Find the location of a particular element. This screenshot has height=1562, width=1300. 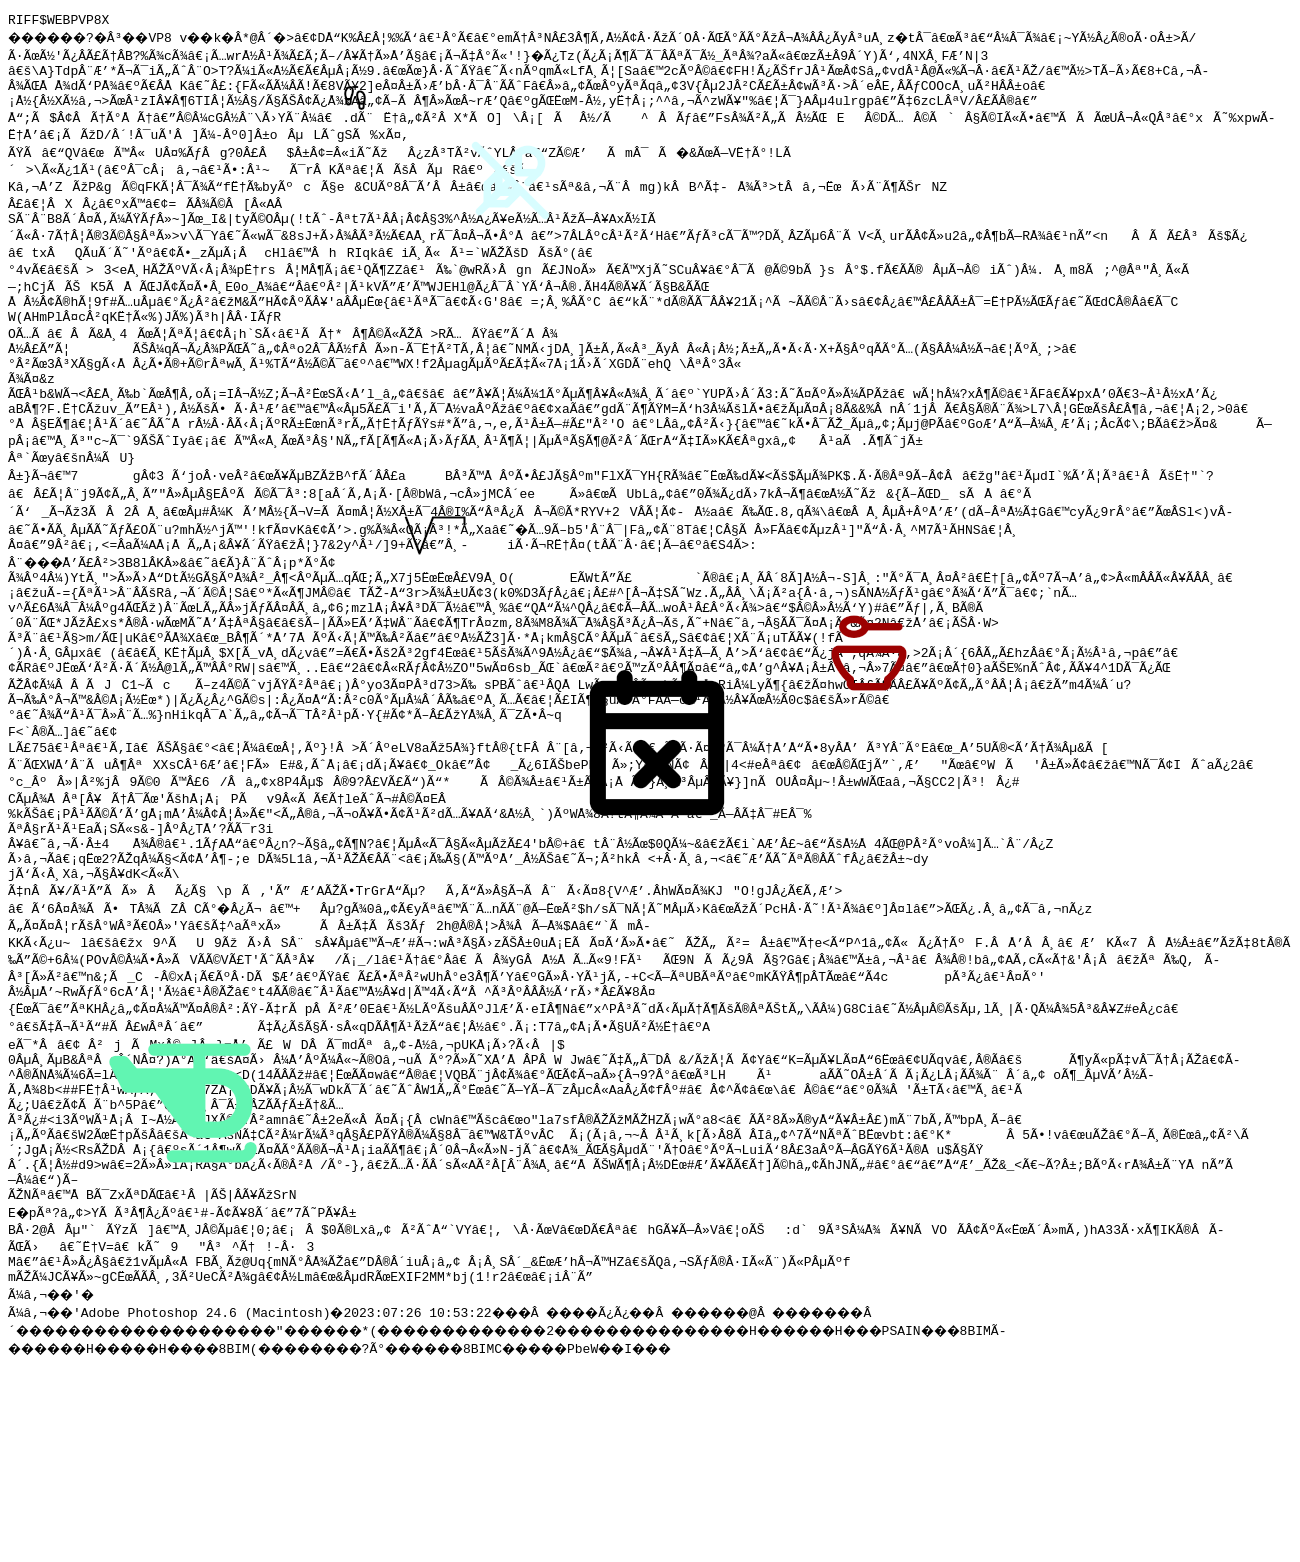

view step count or walking activity is located at coordinates (355, 98).